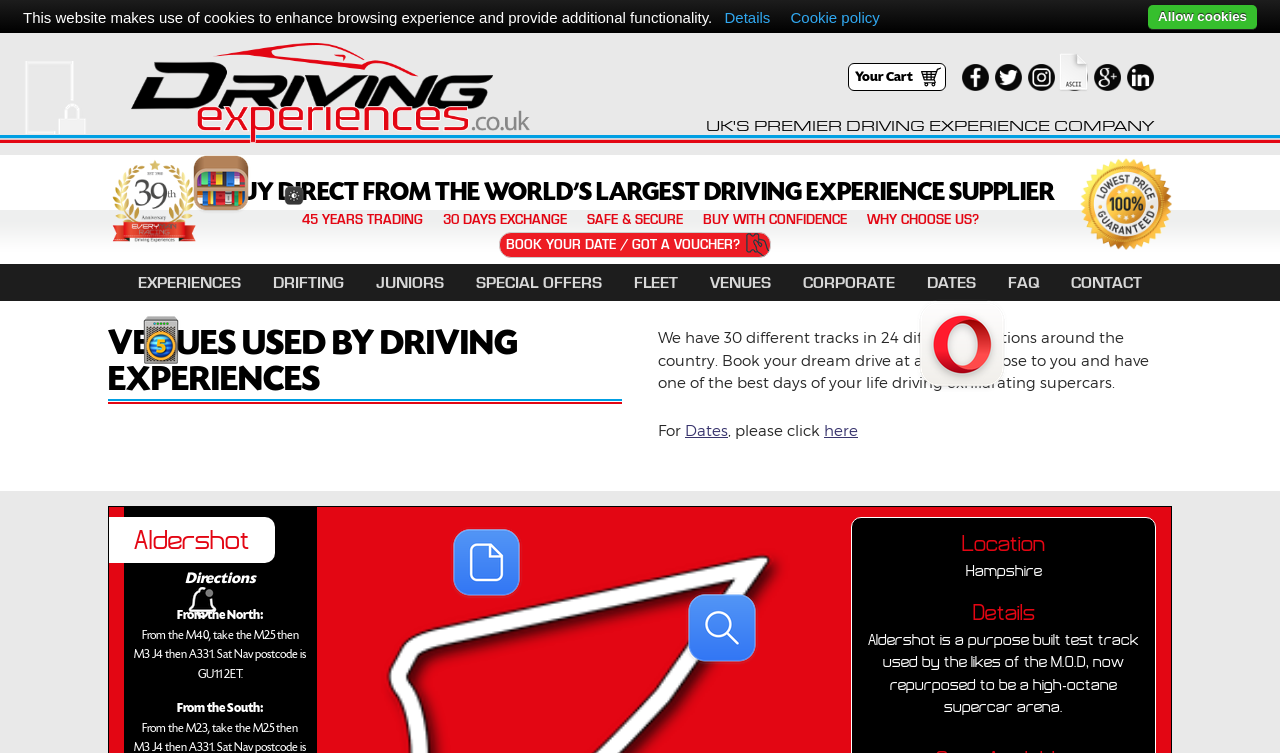  I want to click on screen rotation is locked to portrait mode, so click(55, 97).